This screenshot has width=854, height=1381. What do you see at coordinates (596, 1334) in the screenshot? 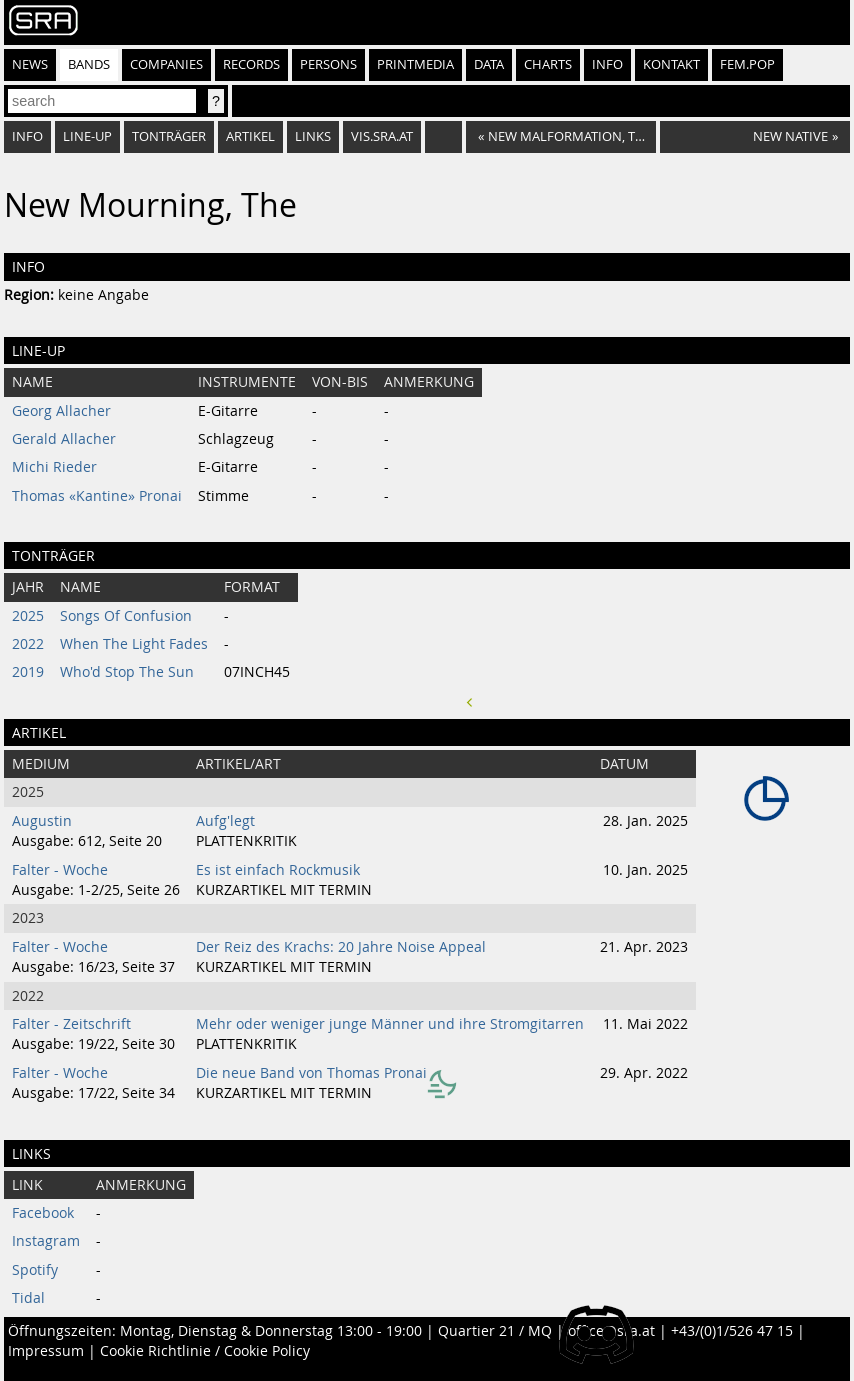
I see `open Discord` at bounding box center [596, 1334].